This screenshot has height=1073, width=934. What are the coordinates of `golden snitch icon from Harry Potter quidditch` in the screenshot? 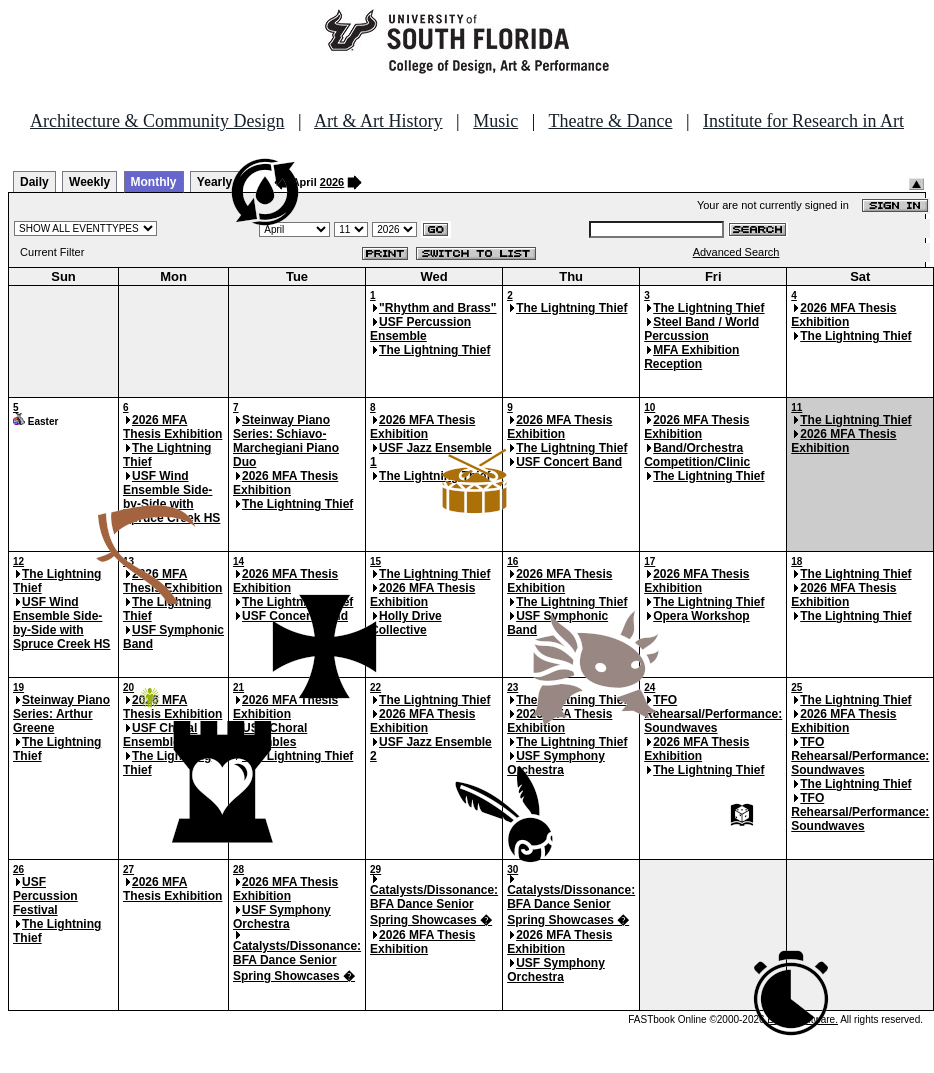 It's located at (504, 814).